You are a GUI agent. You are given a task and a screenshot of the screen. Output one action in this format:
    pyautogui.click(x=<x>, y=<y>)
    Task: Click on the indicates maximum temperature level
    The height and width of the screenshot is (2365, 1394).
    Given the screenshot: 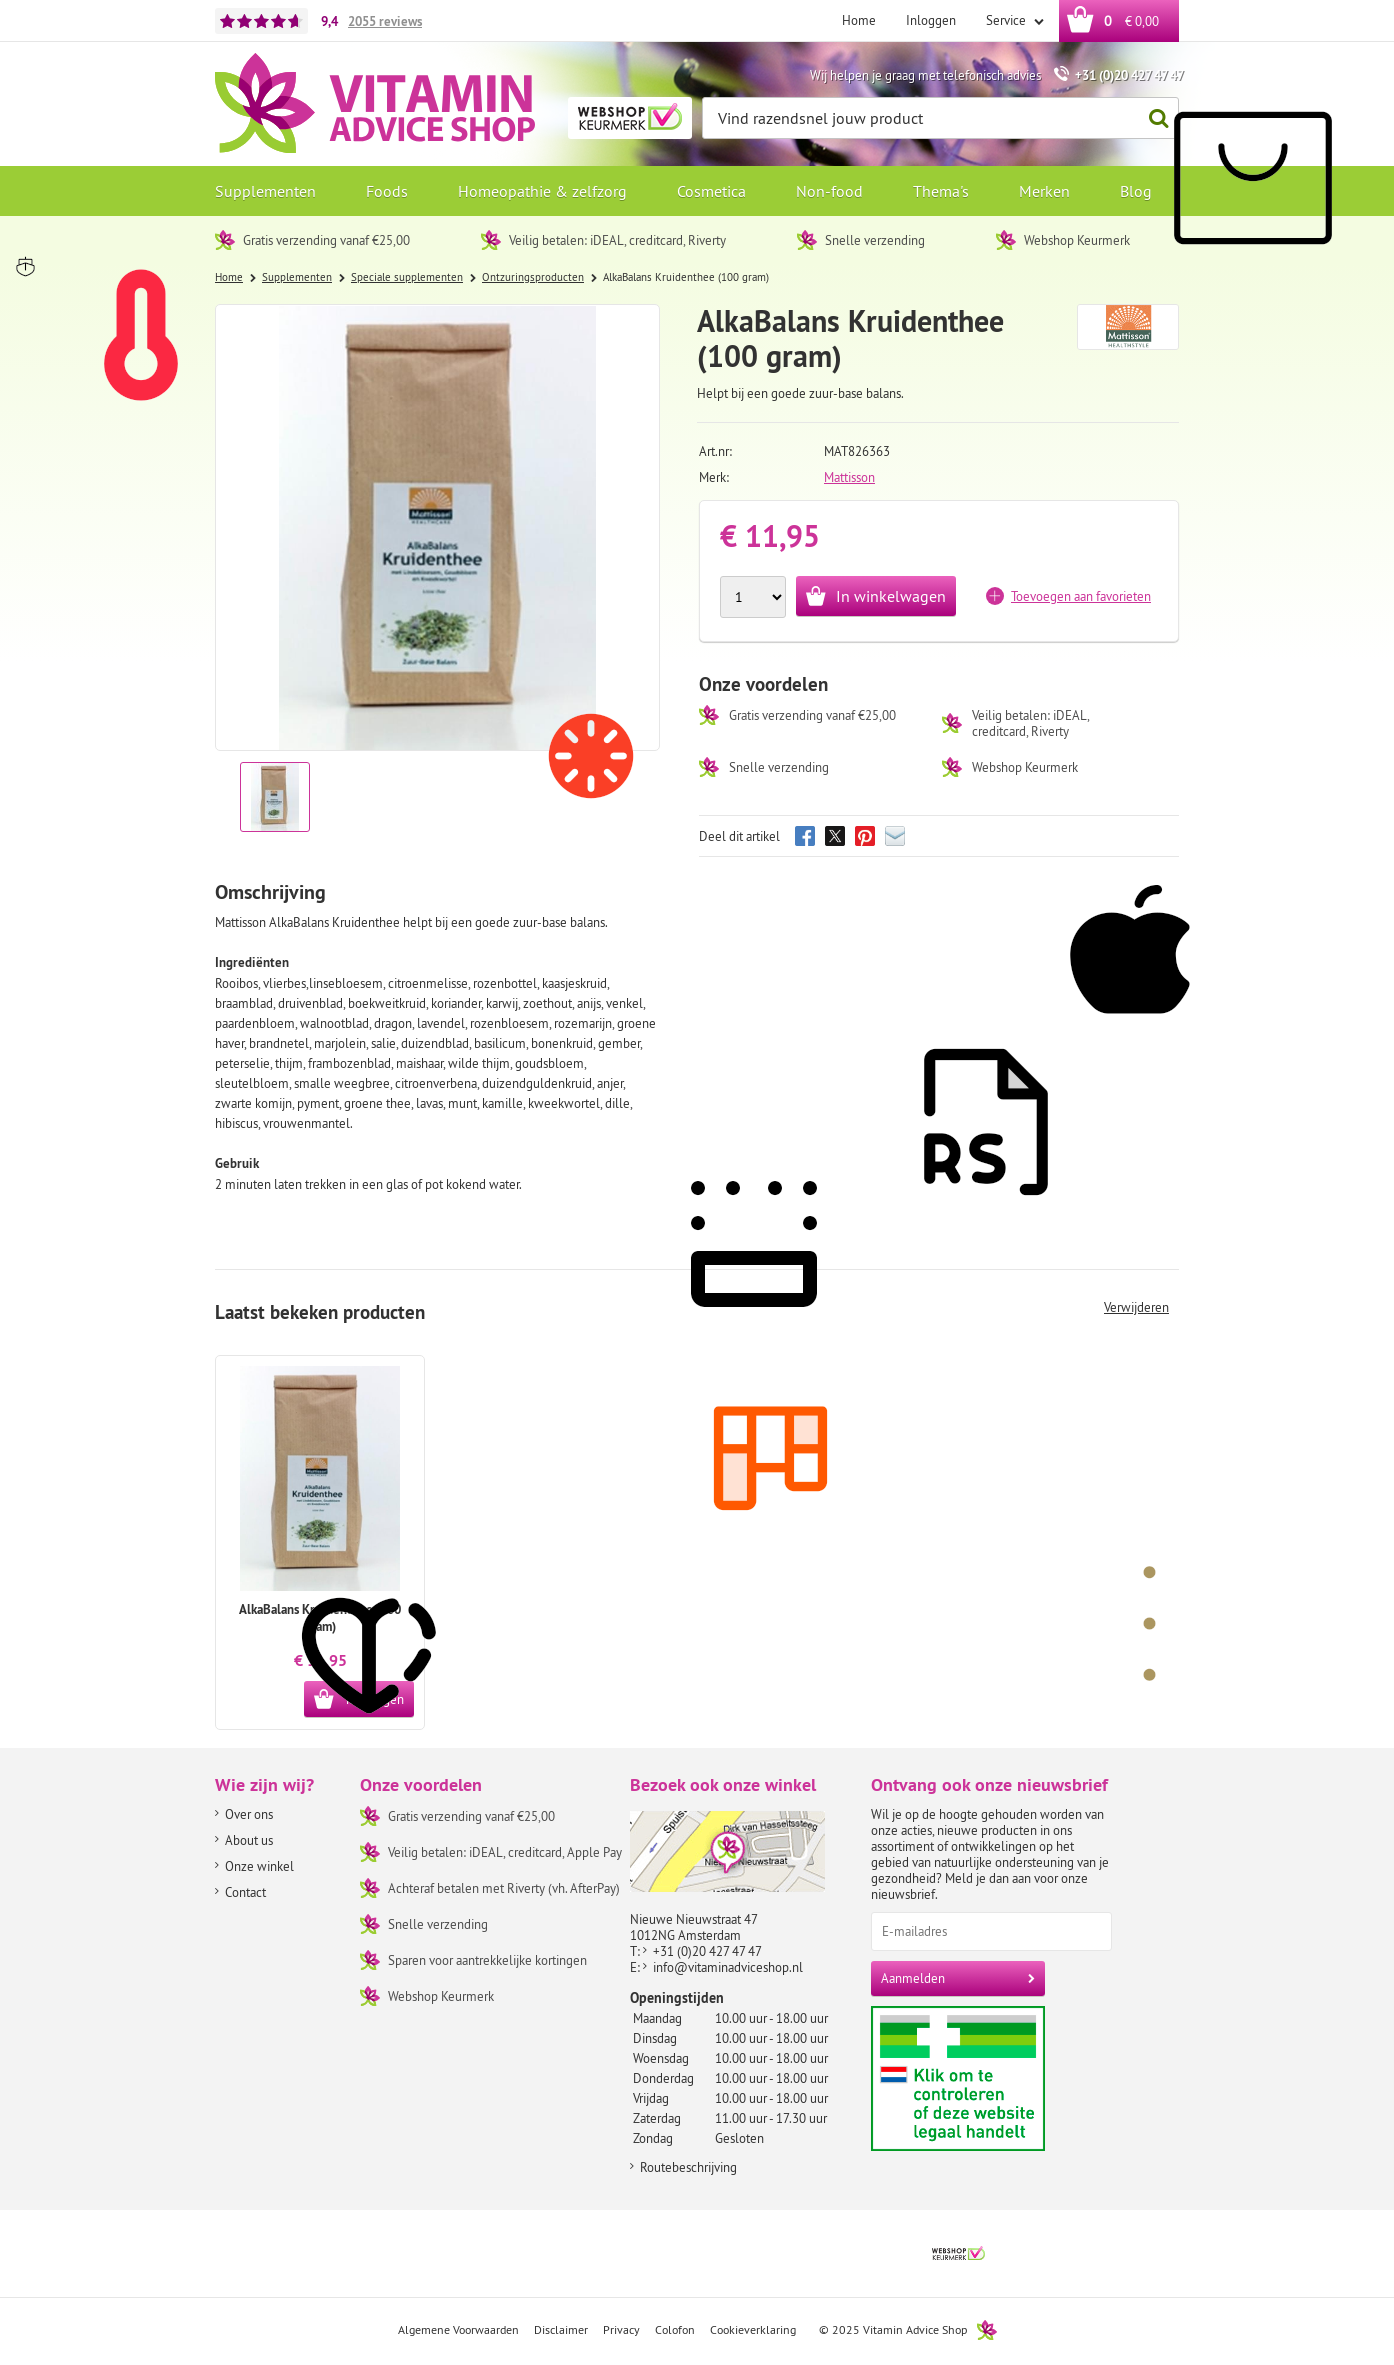 What is the action you would take?
    pyautogui.click(x=141, y=335)
    